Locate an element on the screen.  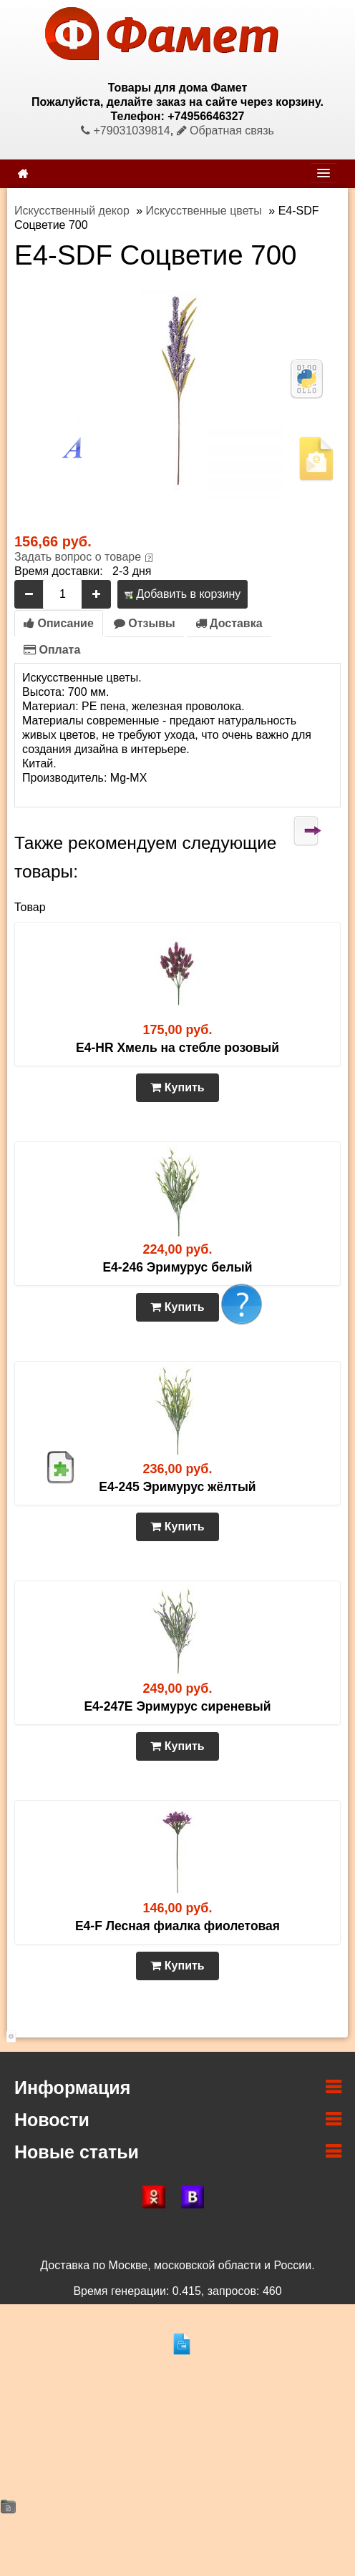
export document to another location or format is located at coordinates (306, 830).